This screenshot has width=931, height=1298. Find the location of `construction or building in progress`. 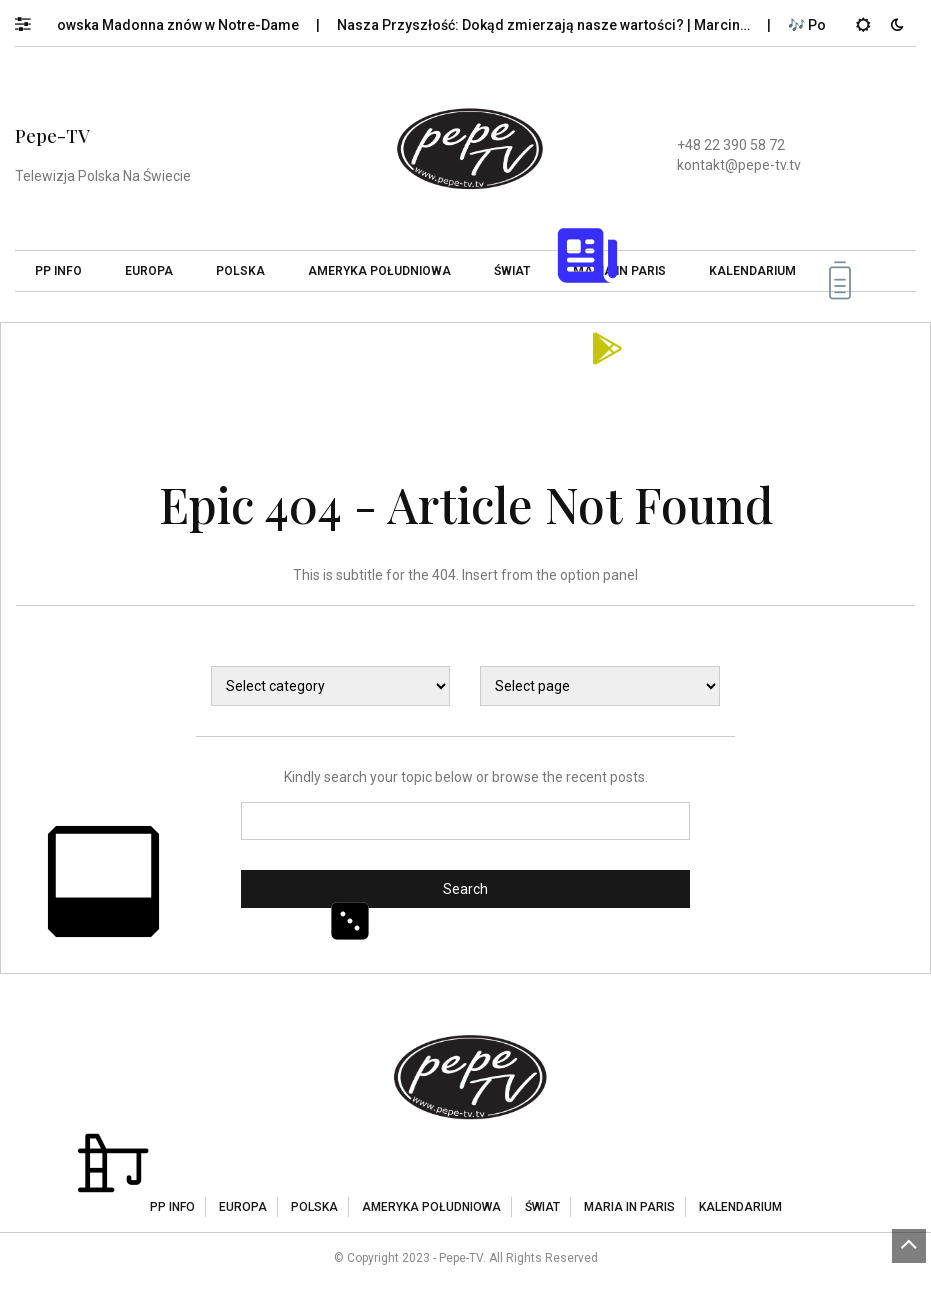

construction or building in progress is located at coordinates (112, 1163).